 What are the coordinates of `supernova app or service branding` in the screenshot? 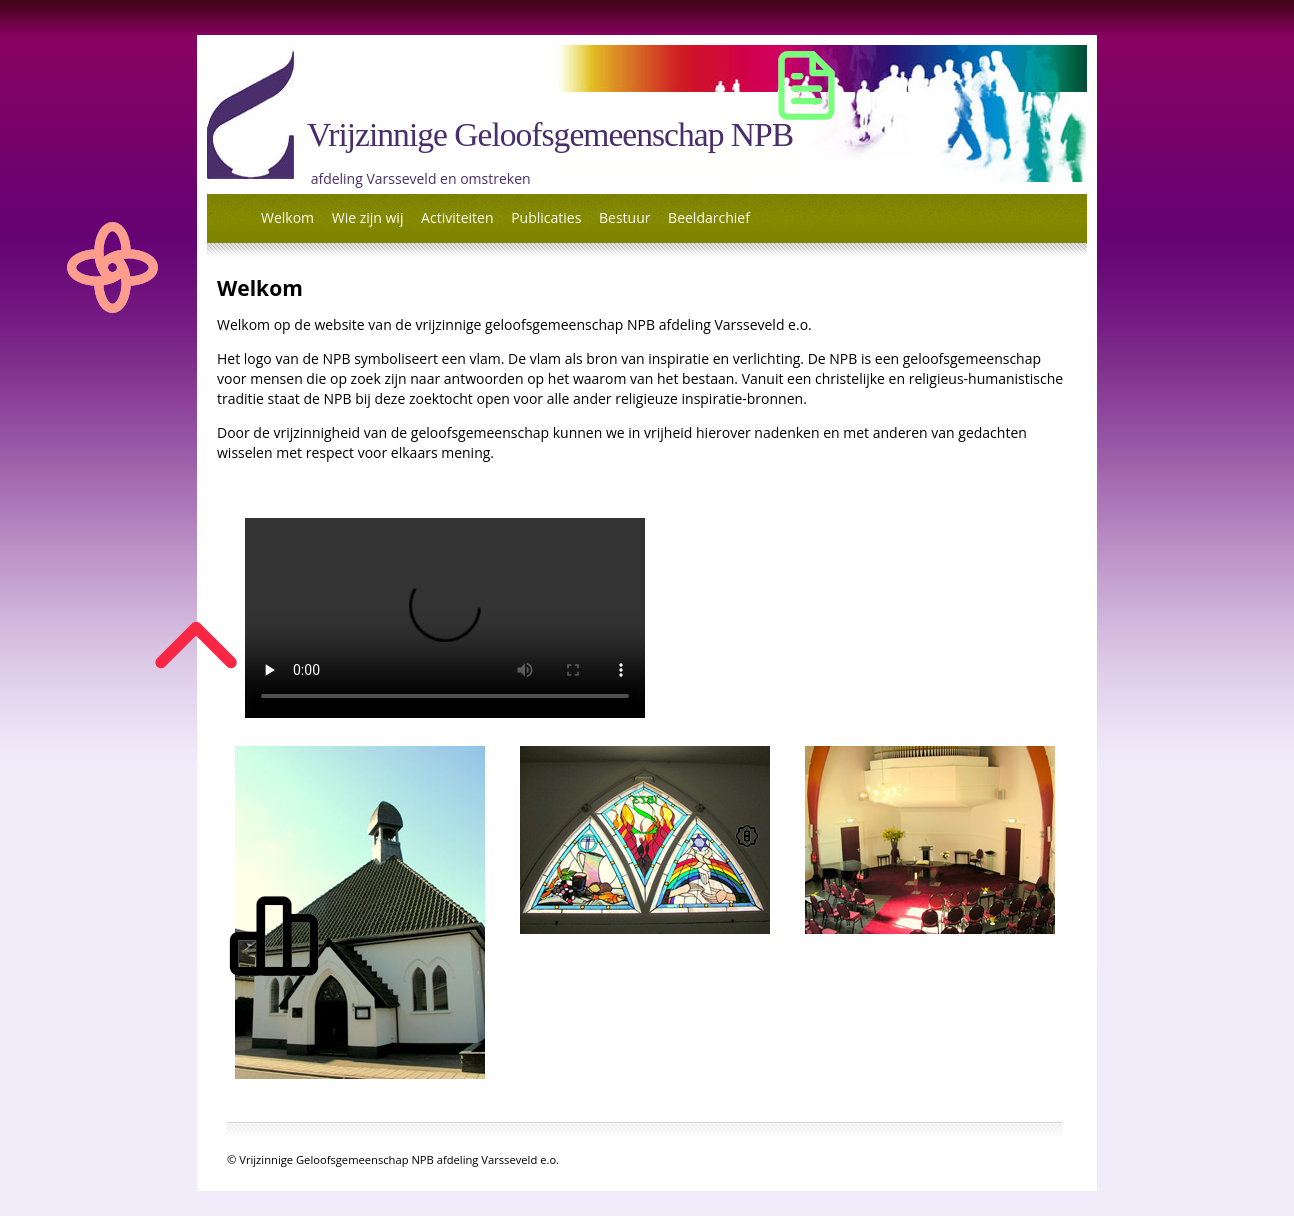 It's located at (112, 267).